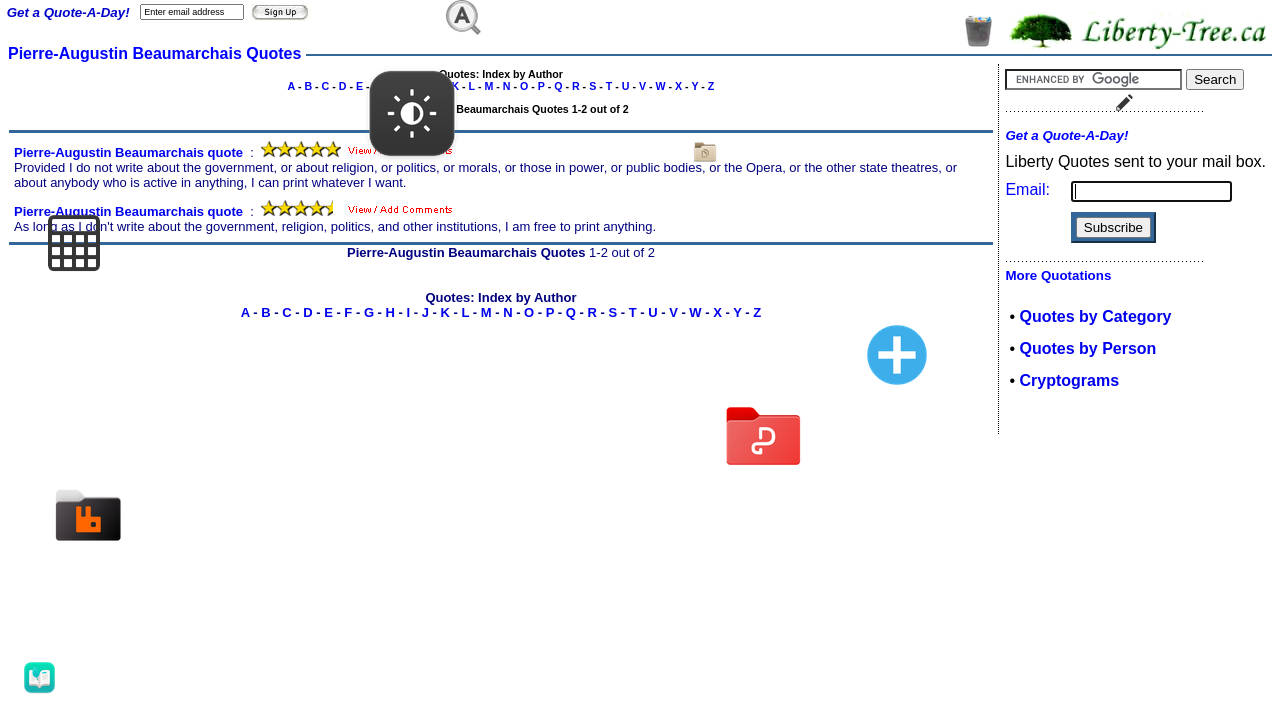 This screenshot has height=720, width=1280. Describe the element at coordinates (412, 115) in the screenshot. I see `toggle night light or night shift mode` at that location.